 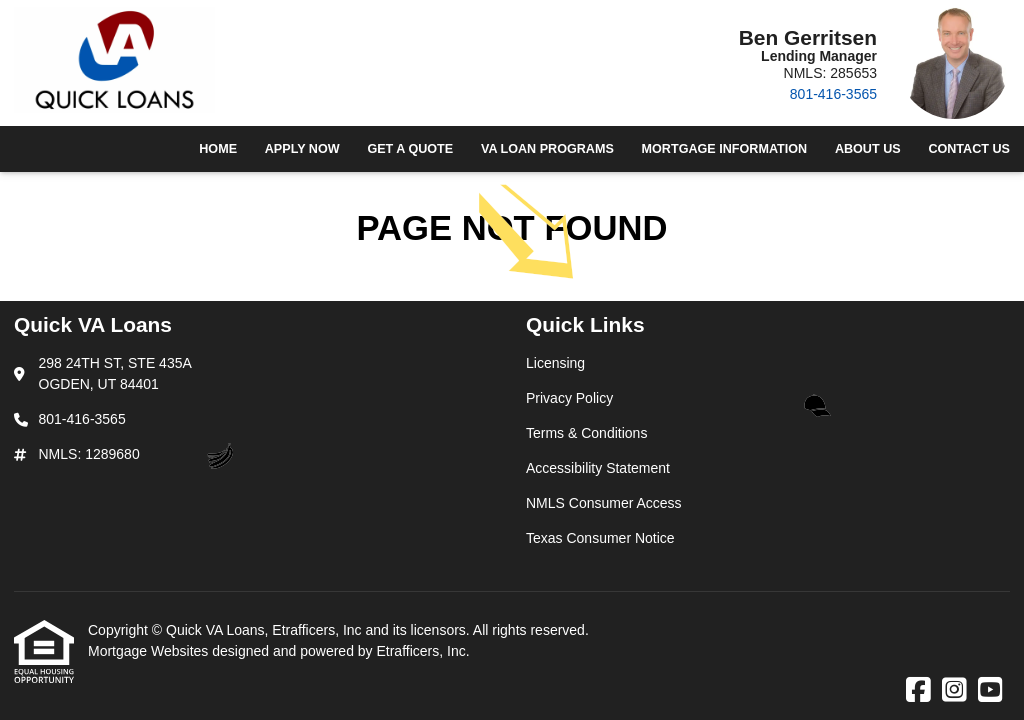 I want to click on banana item or fruit category in a game inventory, so click(x=220, y=456).